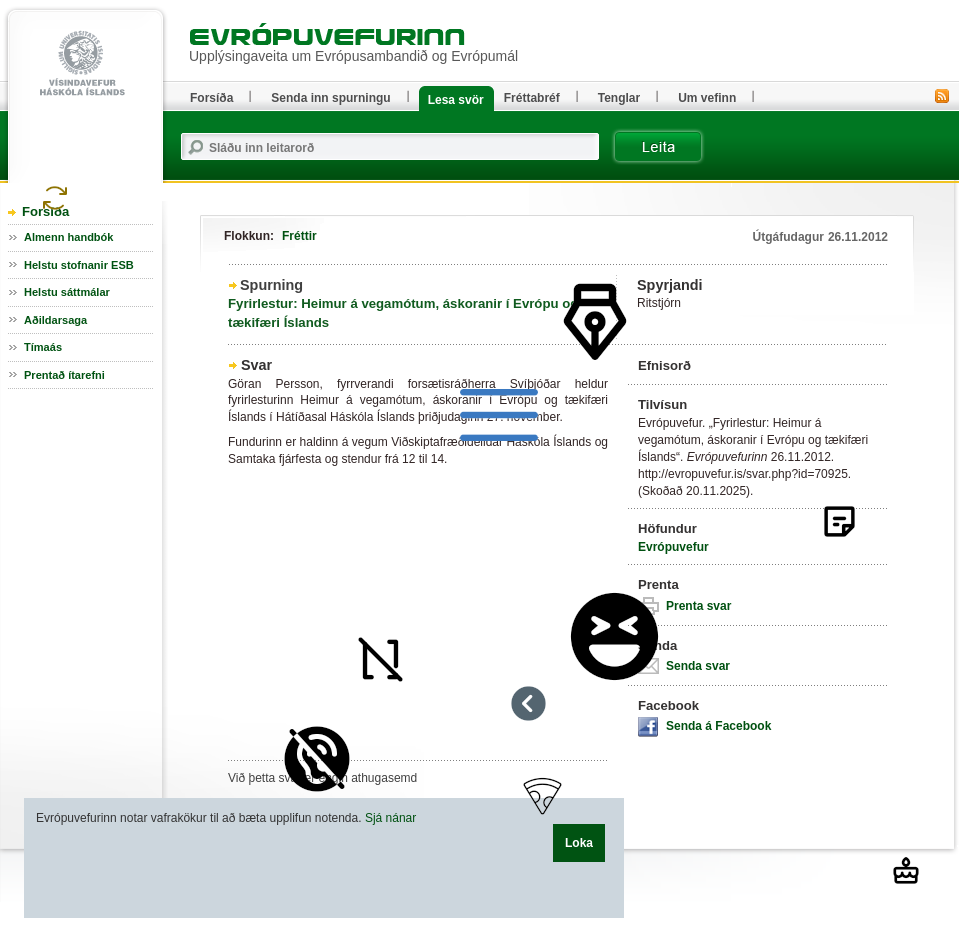 The height and width of the screenshot is (942, 959). I want to click on browse food delivery options, so click(542, 795).